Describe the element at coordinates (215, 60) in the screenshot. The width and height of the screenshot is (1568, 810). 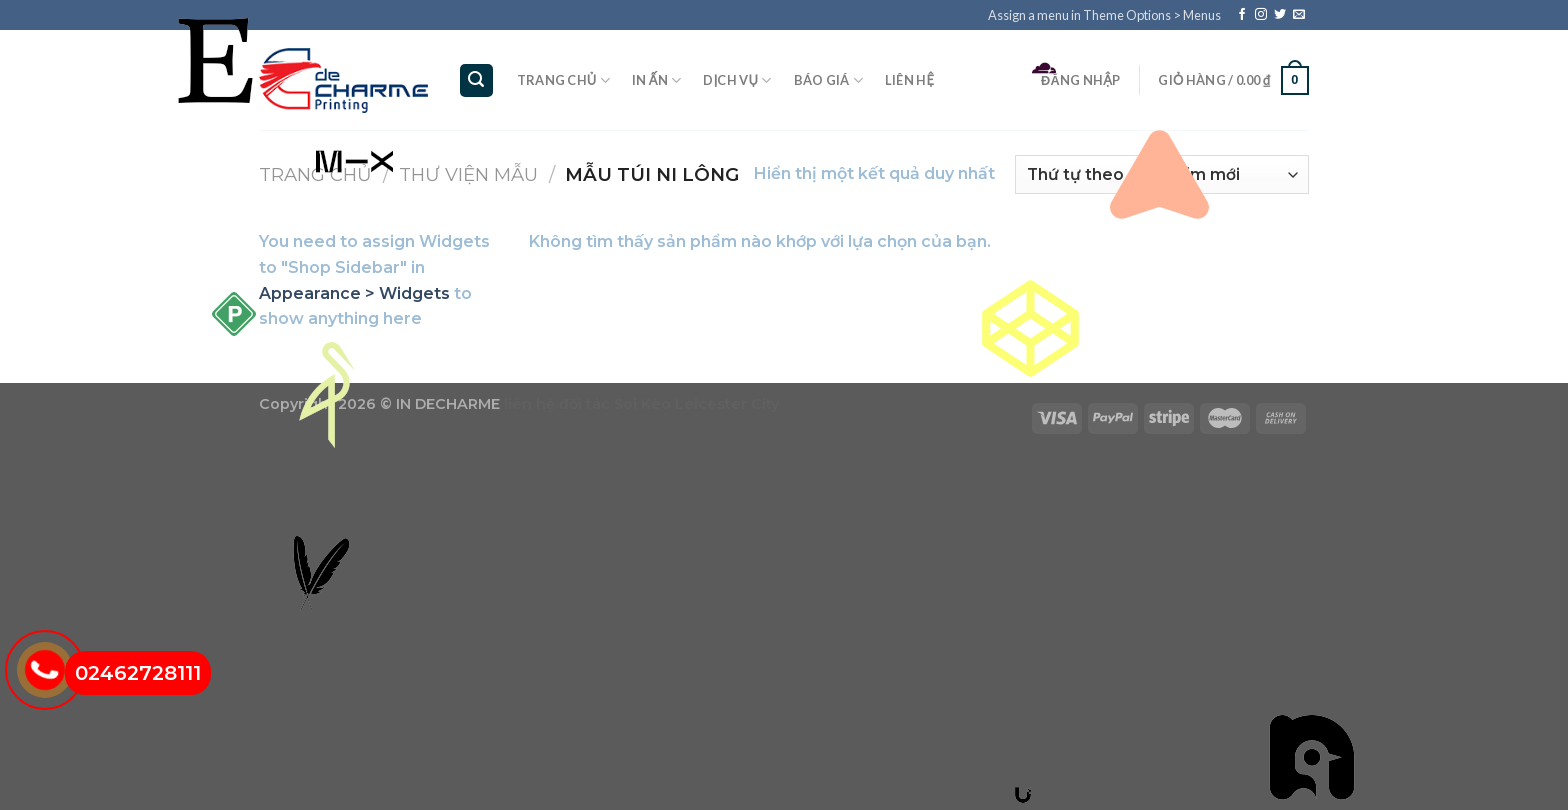
I see `open the Etsy app or website` at that location.